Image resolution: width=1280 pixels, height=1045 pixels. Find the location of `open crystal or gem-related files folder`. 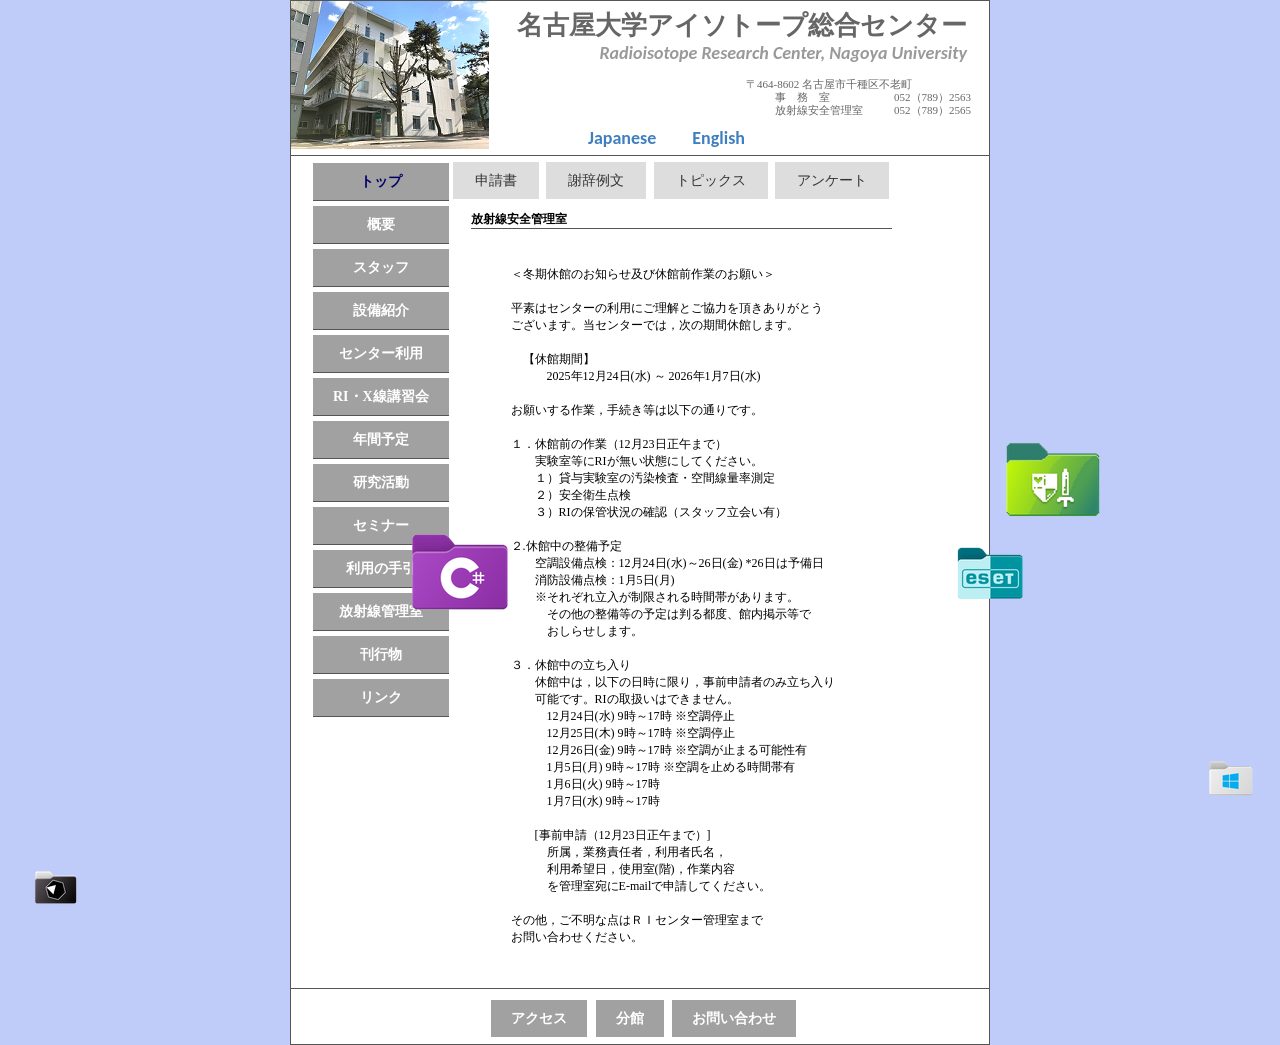

open crystal or gem-related files folder is located at coordinates (55, 888).